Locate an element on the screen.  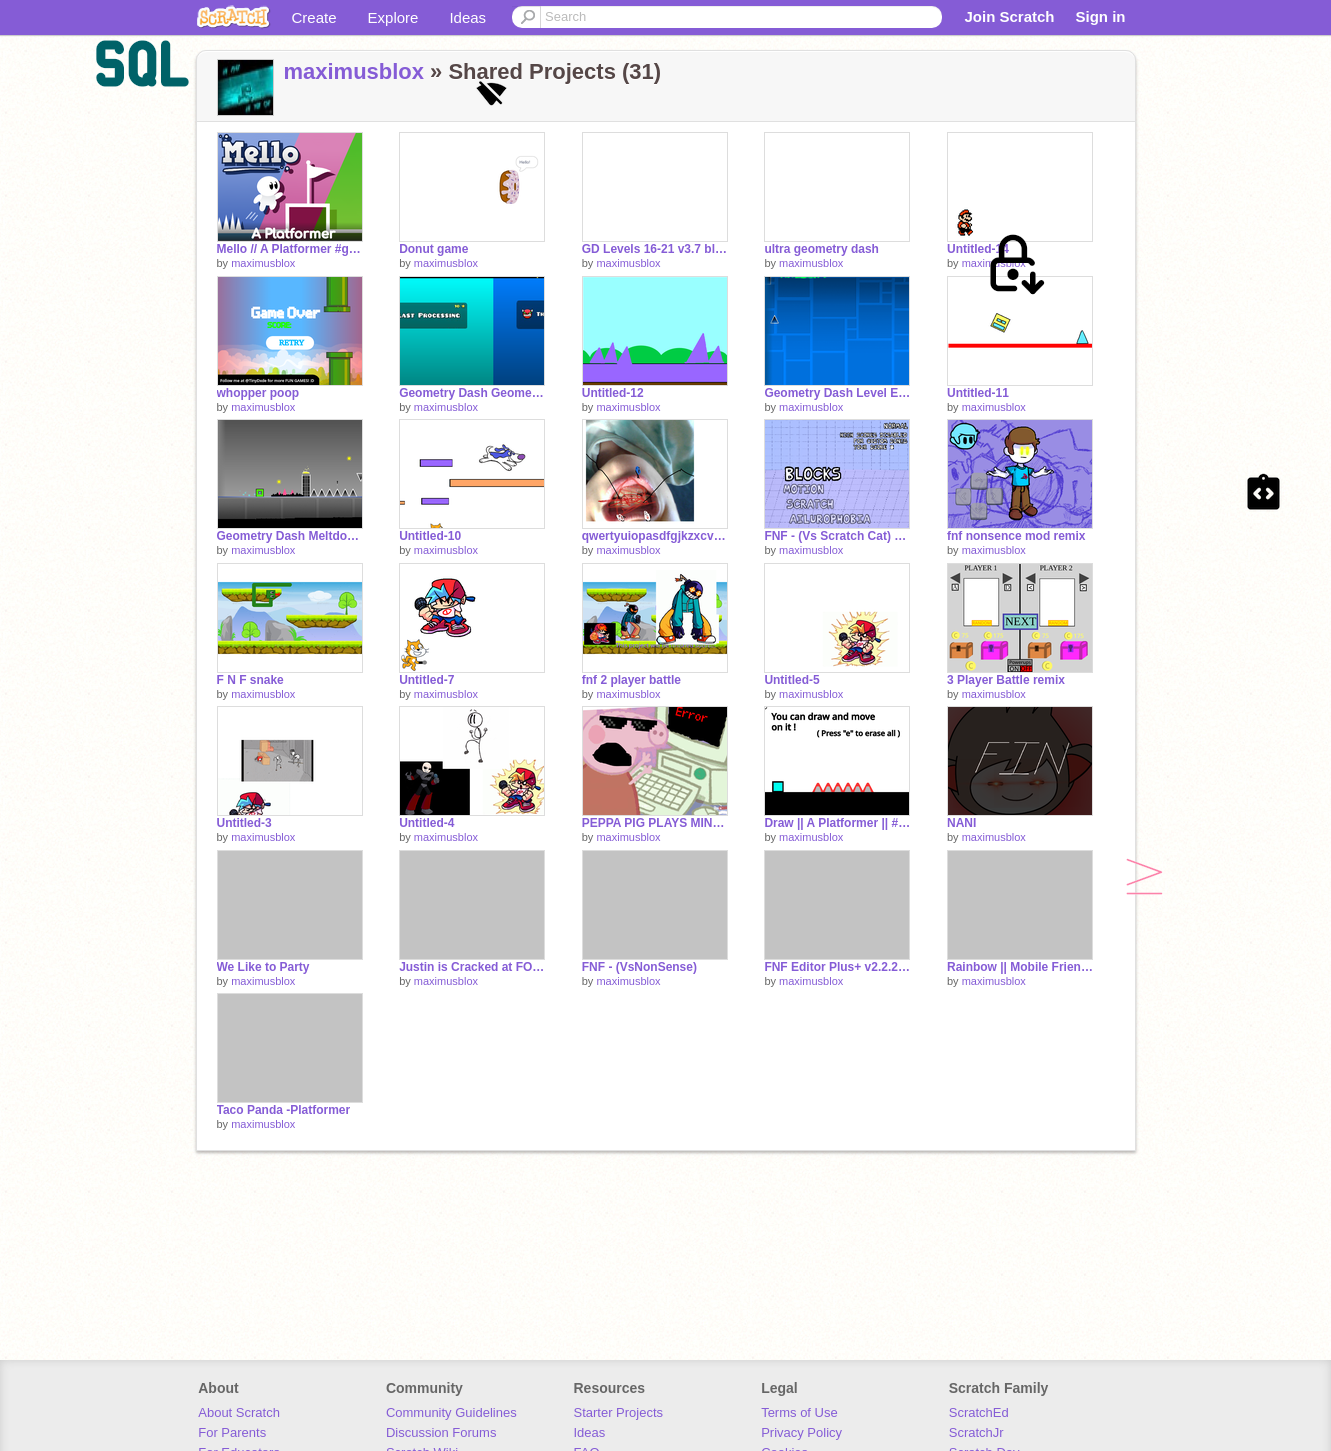
access SQL database or query tools is located at coordinates (142, 63).